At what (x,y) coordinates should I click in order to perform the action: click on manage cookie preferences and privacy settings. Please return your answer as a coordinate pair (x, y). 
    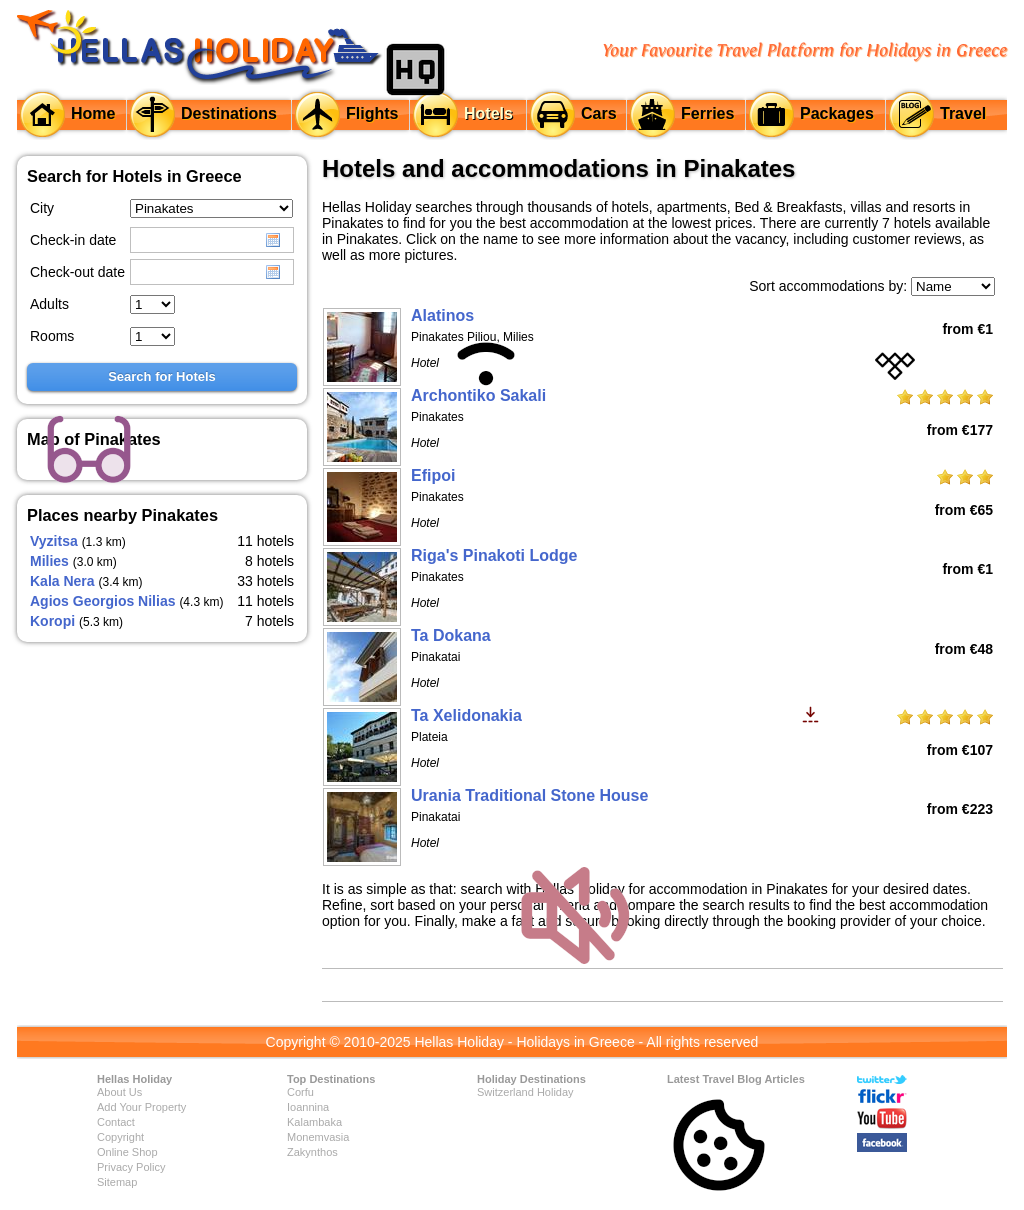
    Looking at the image, I should click on (719, 1145).